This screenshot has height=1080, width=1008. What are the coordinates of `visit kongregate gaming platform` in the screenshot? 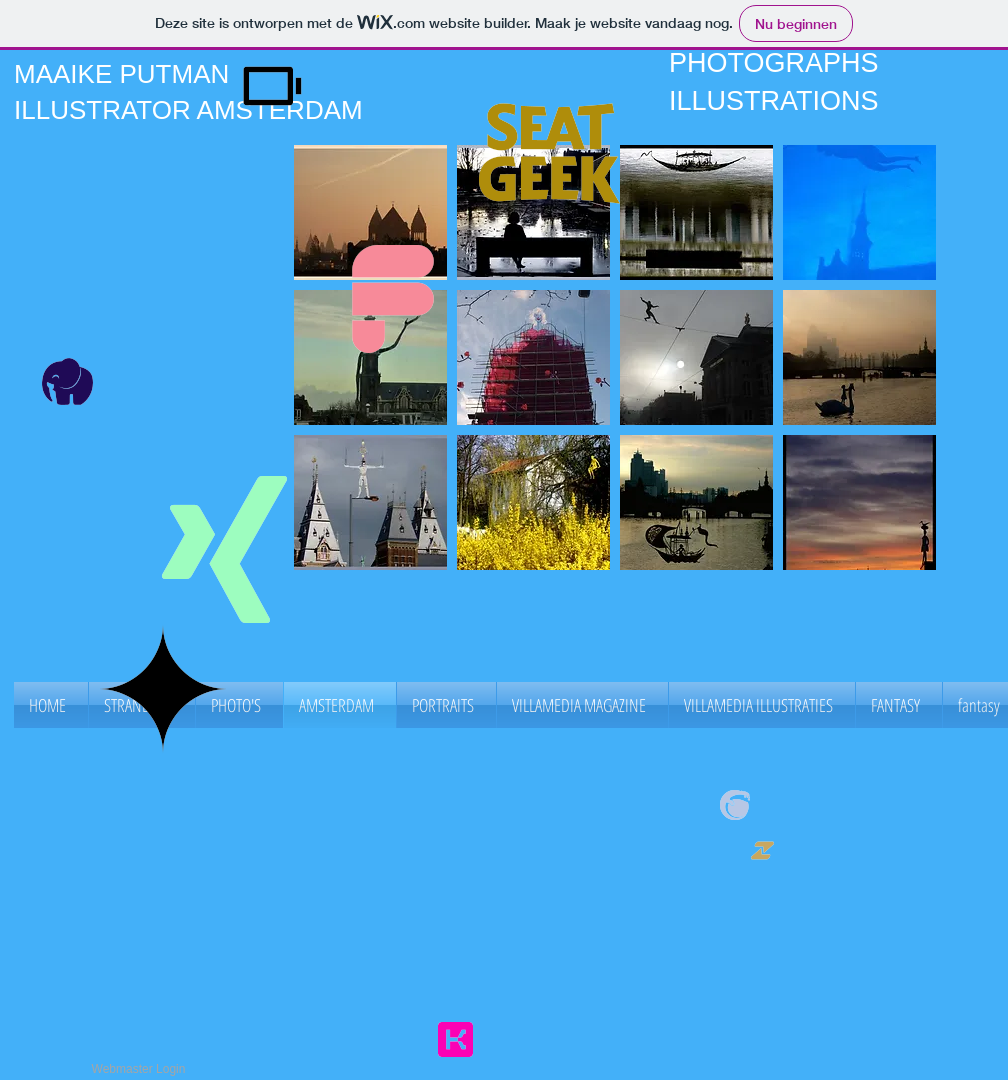 It's located at (455, 1039).